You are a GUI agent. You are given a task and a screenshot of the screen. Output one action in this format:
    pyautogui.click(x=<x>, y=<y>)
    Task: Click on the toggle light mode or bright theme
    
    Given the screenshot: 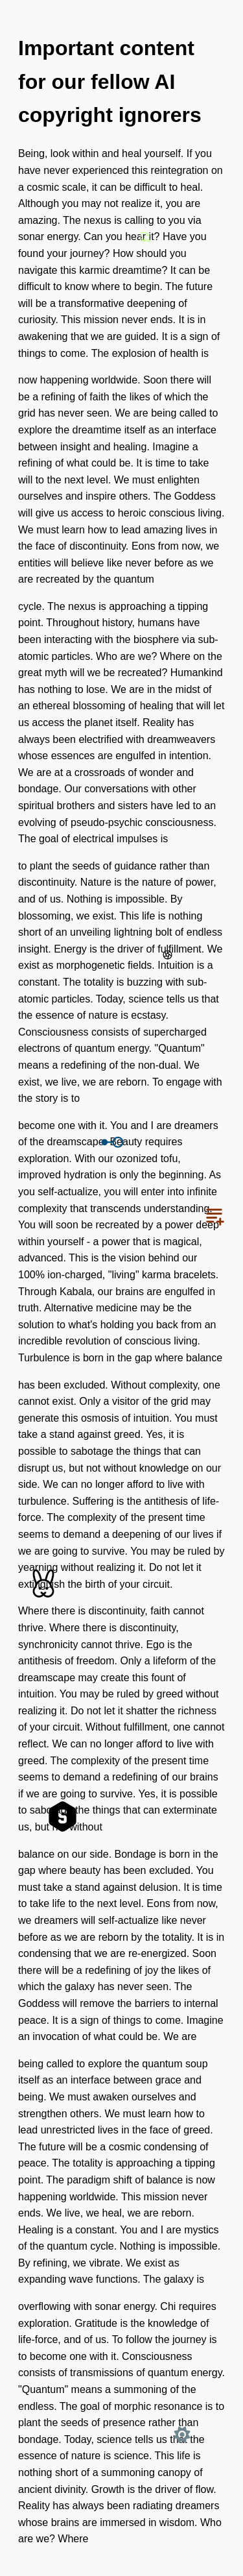 What is the action you would take?
    pyautogui.click(x=182, y=2435)
    